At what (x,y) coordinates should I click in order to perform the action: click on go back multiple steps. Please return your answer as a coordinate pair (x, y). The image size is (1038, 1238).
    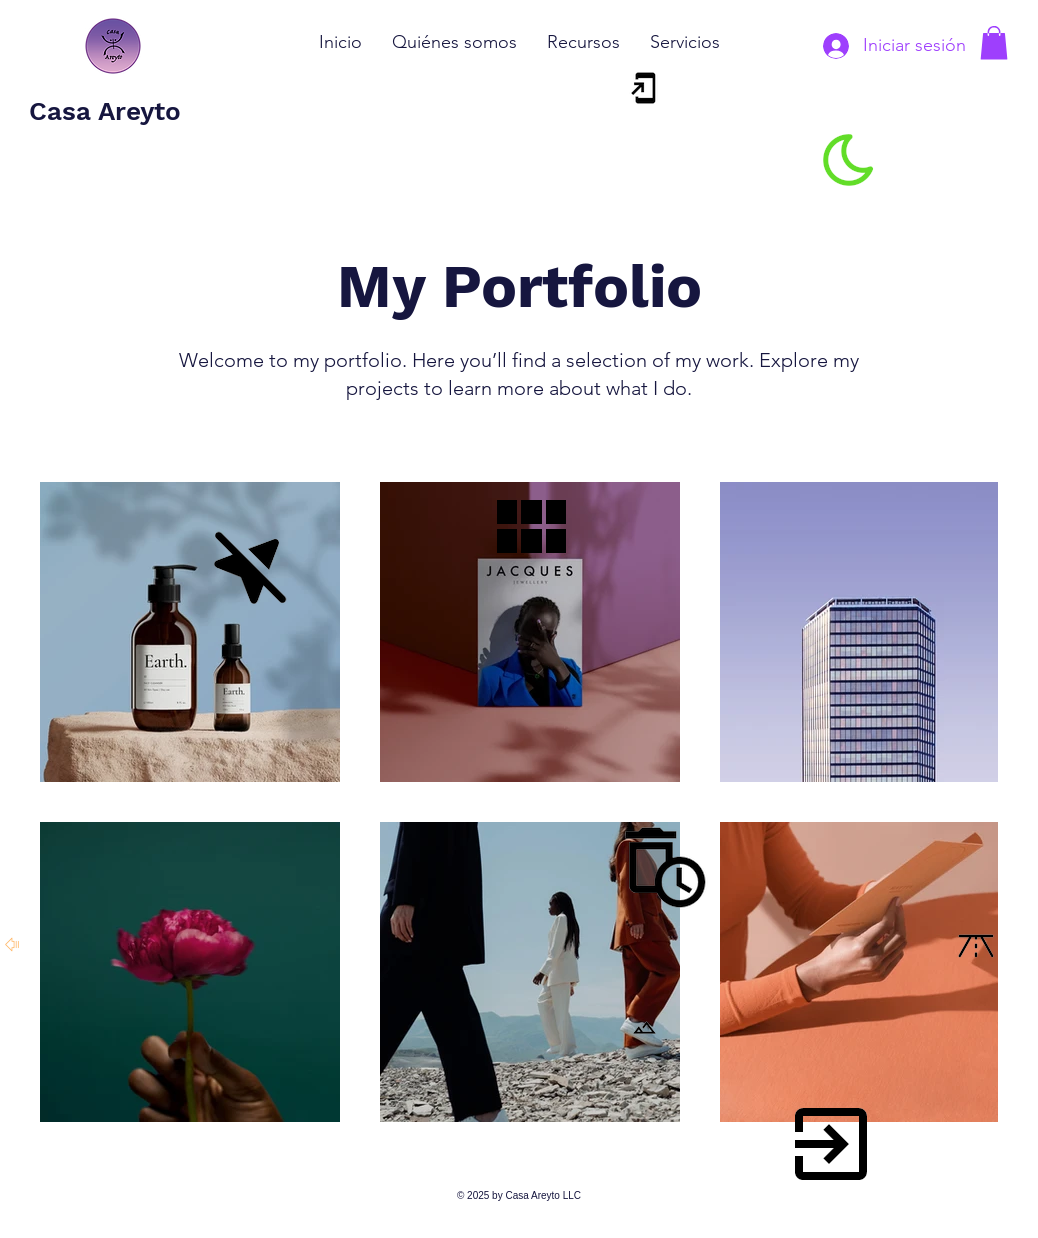
    Looking at the image, I should click on (12, 944).